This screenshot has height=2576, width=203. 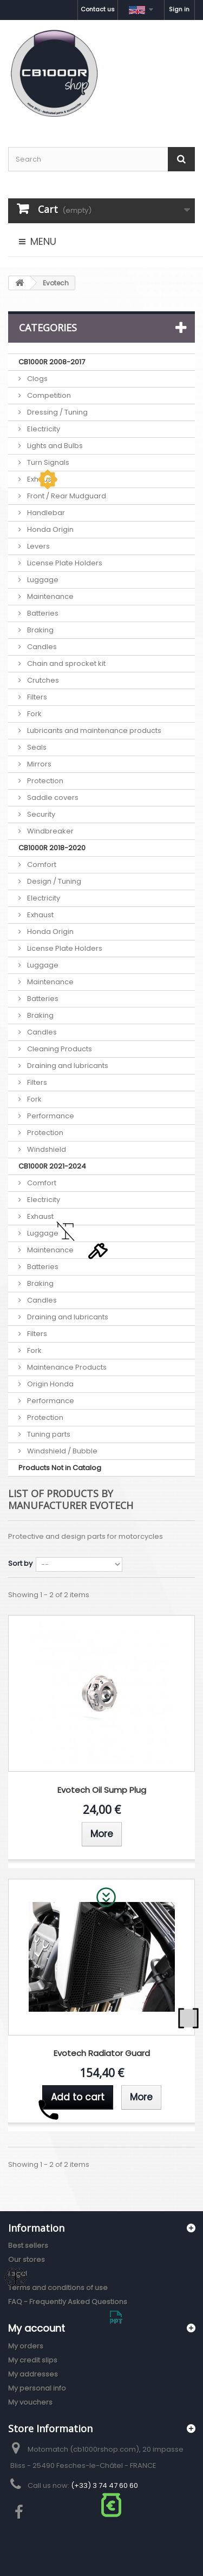 What do you see at coordinates (139, 1930) in the screenshot?
I see `database or data storage` at bounding box center [139, 1930].